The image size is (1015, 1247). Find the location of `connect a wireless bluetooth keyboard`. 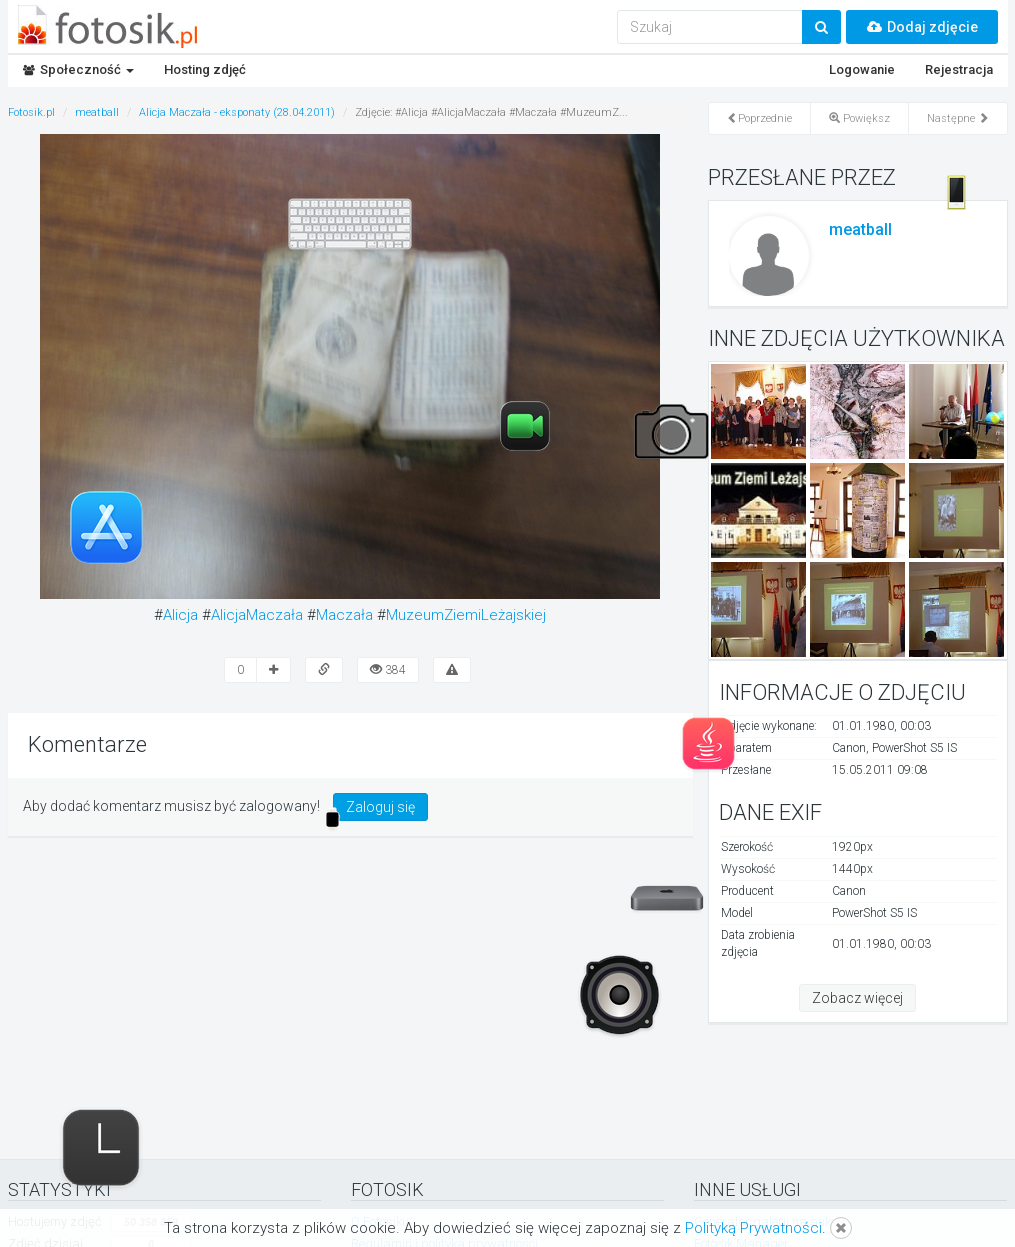

connect a wireless bluetooth keyboard is located at coordinates (350, 224).